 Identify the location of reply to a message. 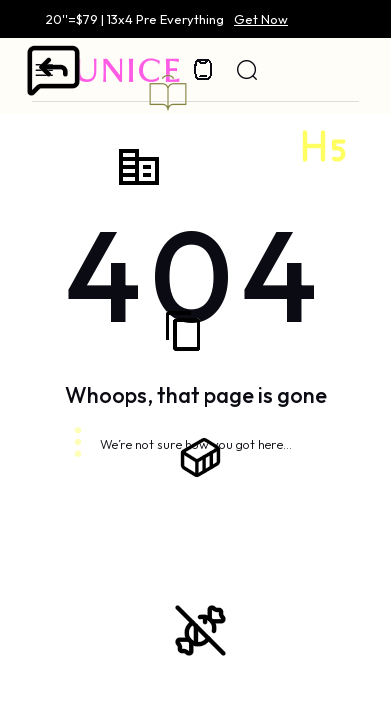
(53, 69).